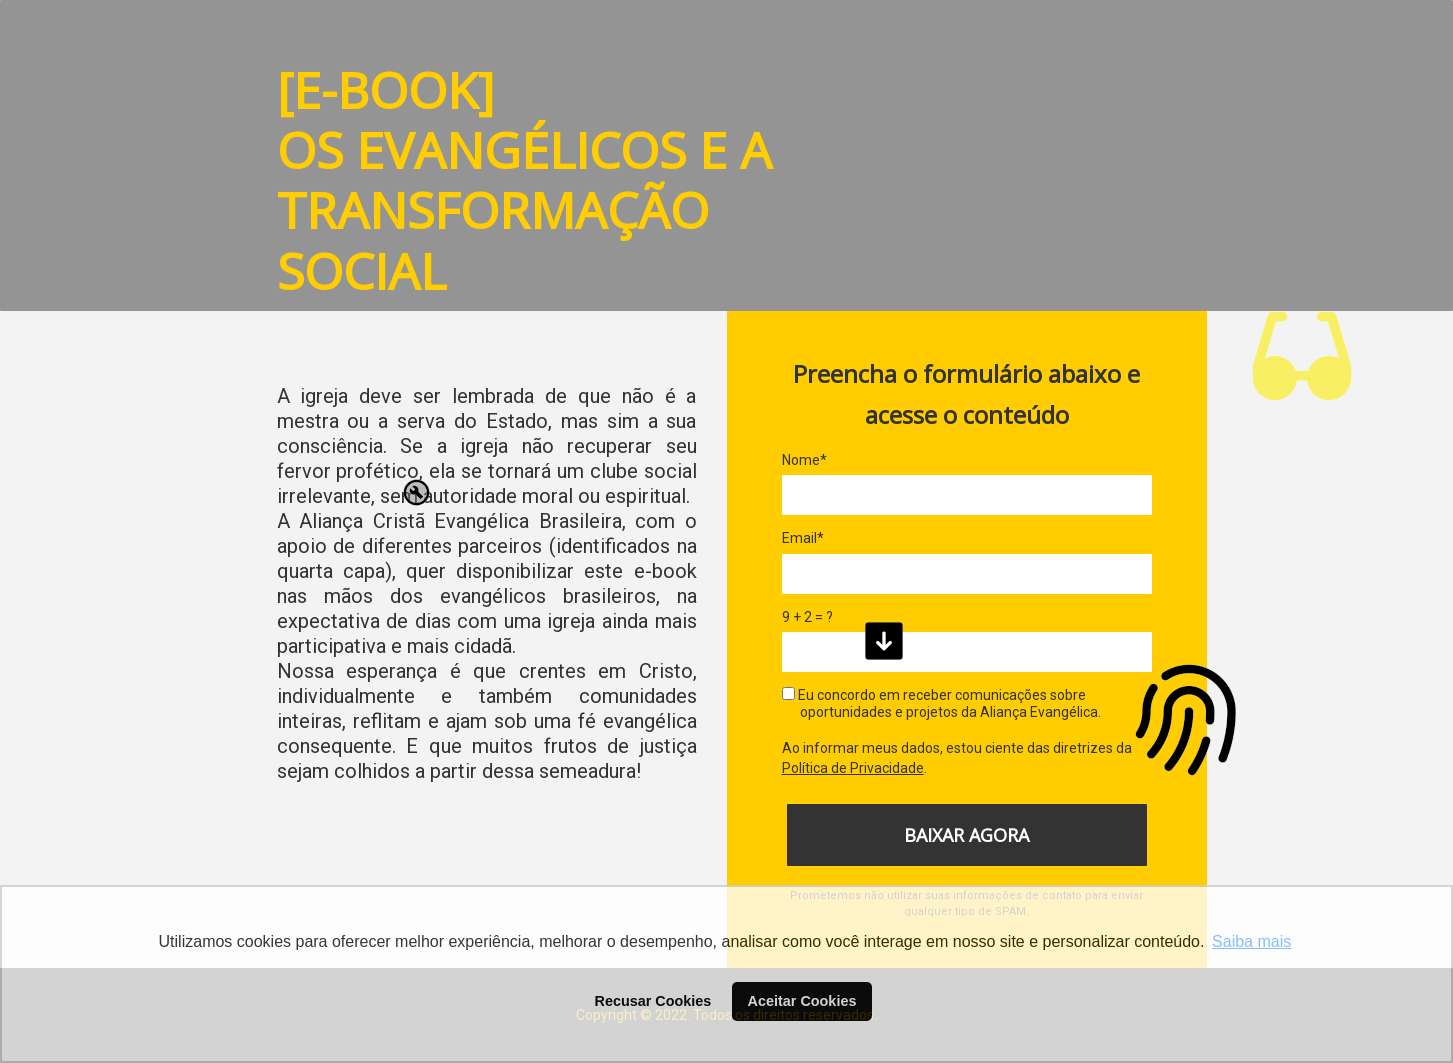 This screenshot has width=1453, height=1063. What do you see at coordinates (884, 641) in the screenshot?
I see `download file or content` at bounding box center [884, 641].